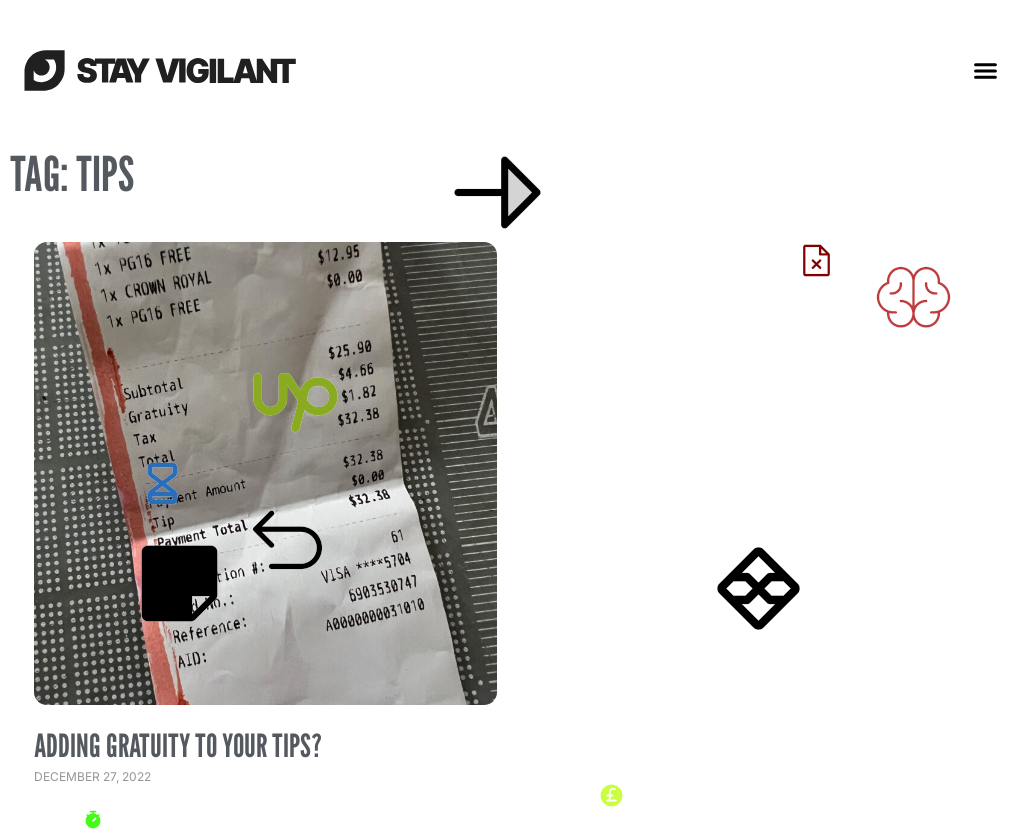 The width and height of the screenshot is (1024, 840). Describe the element at coordinates (816, 260) in the screenshot. I see `delete or remove a file` at that location.